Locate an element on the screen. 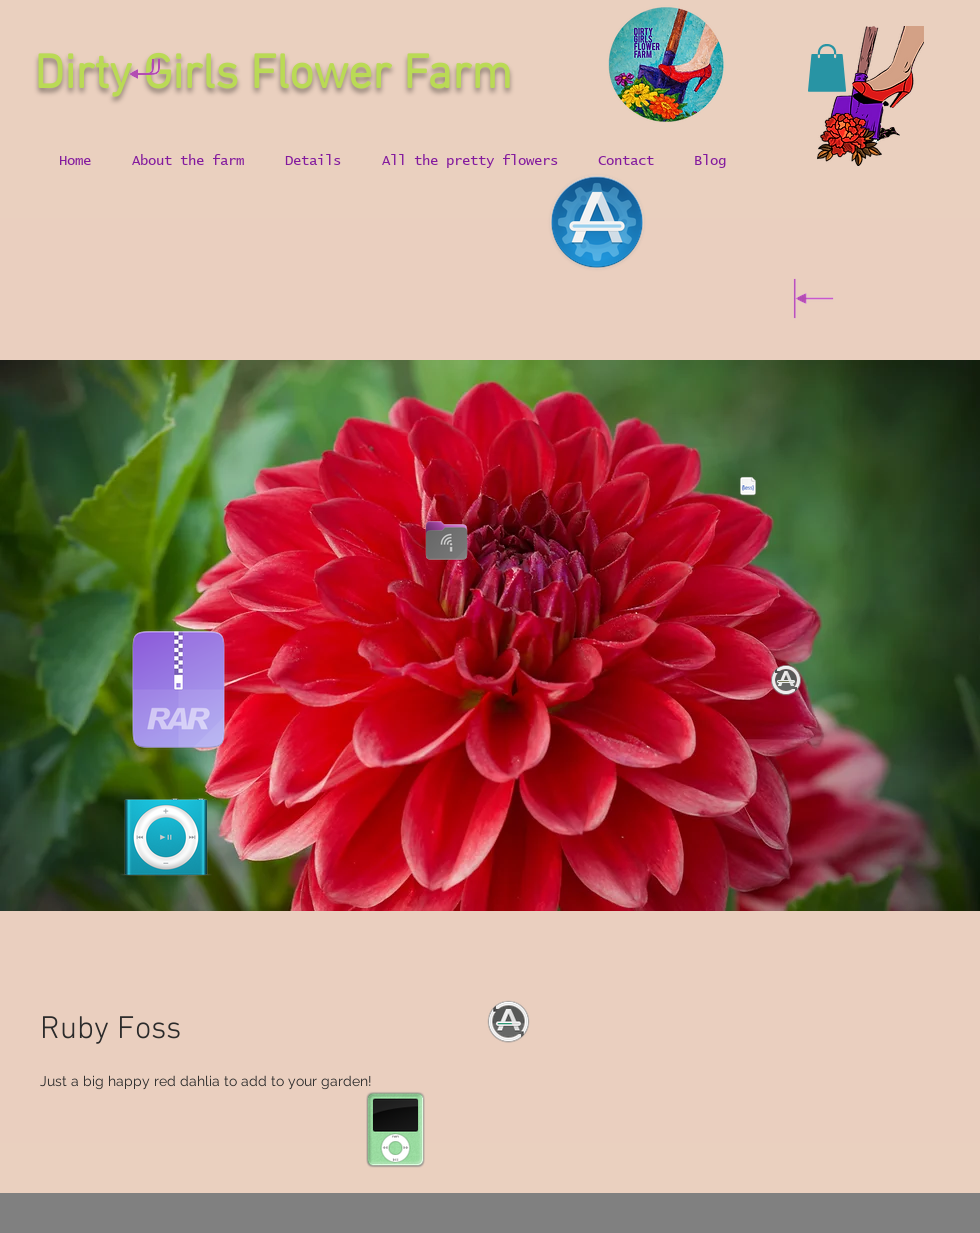 The image size is (980, 1233). open the software update manager is located at coordinates (508, 1021).